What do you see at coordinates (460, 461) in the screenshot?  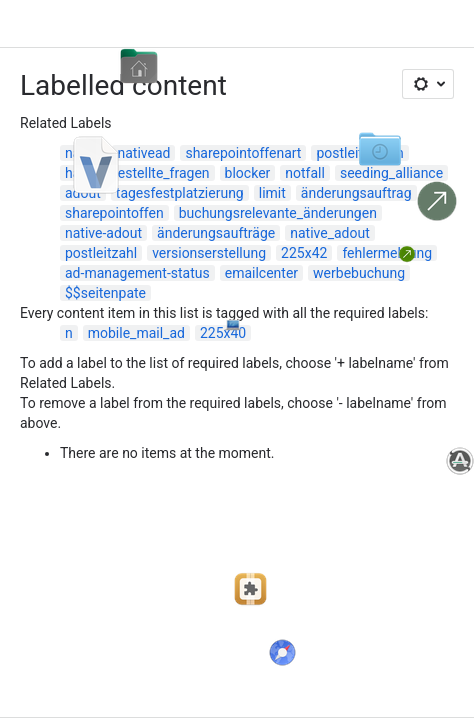 I see `check for available software updates` at bounding box center [460, 461].